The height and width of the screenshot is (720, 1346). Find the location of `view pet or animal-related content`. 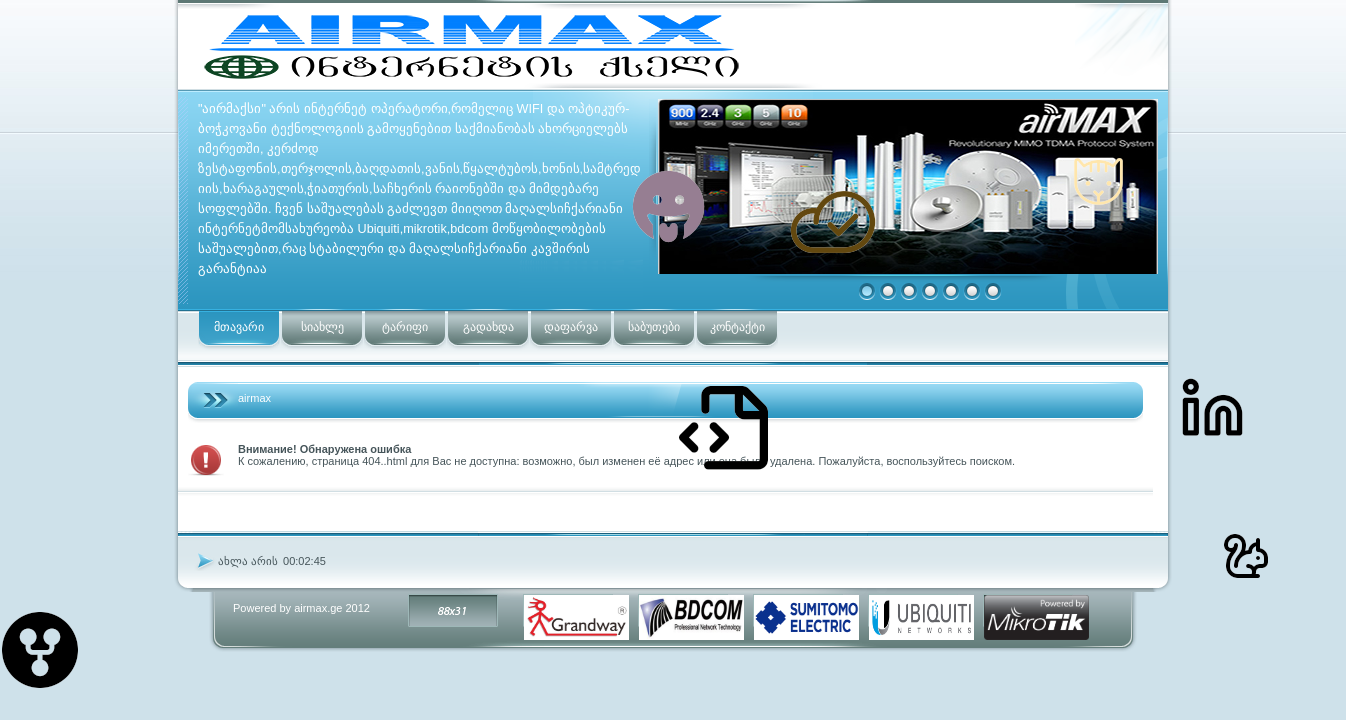

view pet or animal-related content is located at coordinates (1098, 180).